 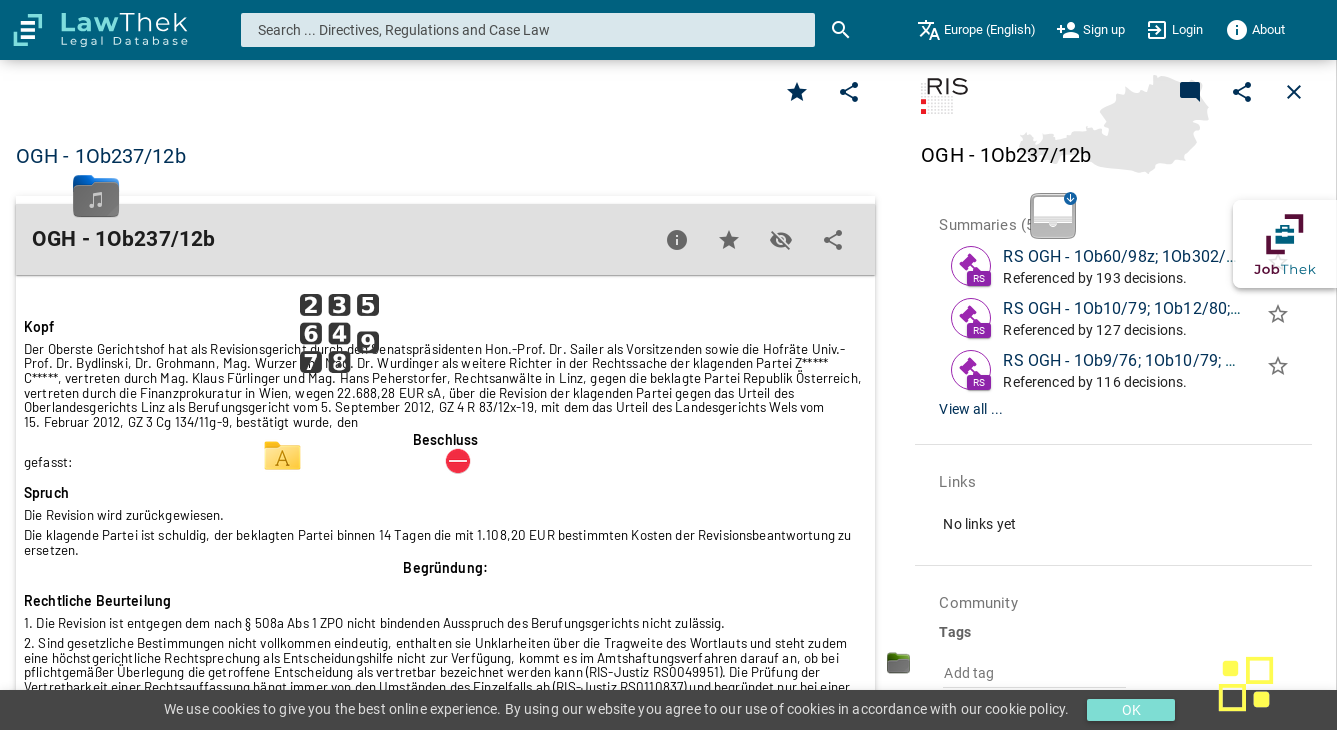 What do you see at coordinates (458, 461) in the screenshot?
I see `indicates an error or failed action` at bounding box center [458, 461].